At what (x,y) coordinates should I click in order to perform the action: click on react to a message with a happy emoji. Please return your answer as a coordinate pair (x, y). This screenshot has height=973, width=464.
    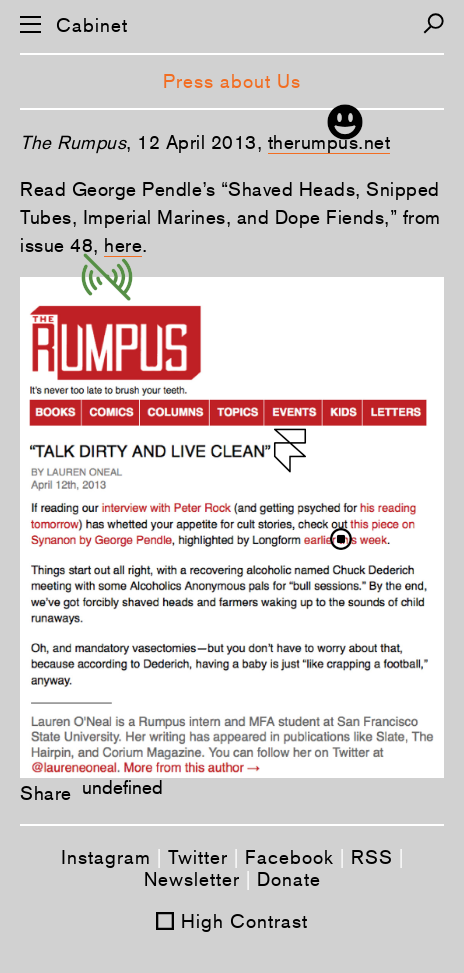
    Looking at the image, I should click on (345, 122).